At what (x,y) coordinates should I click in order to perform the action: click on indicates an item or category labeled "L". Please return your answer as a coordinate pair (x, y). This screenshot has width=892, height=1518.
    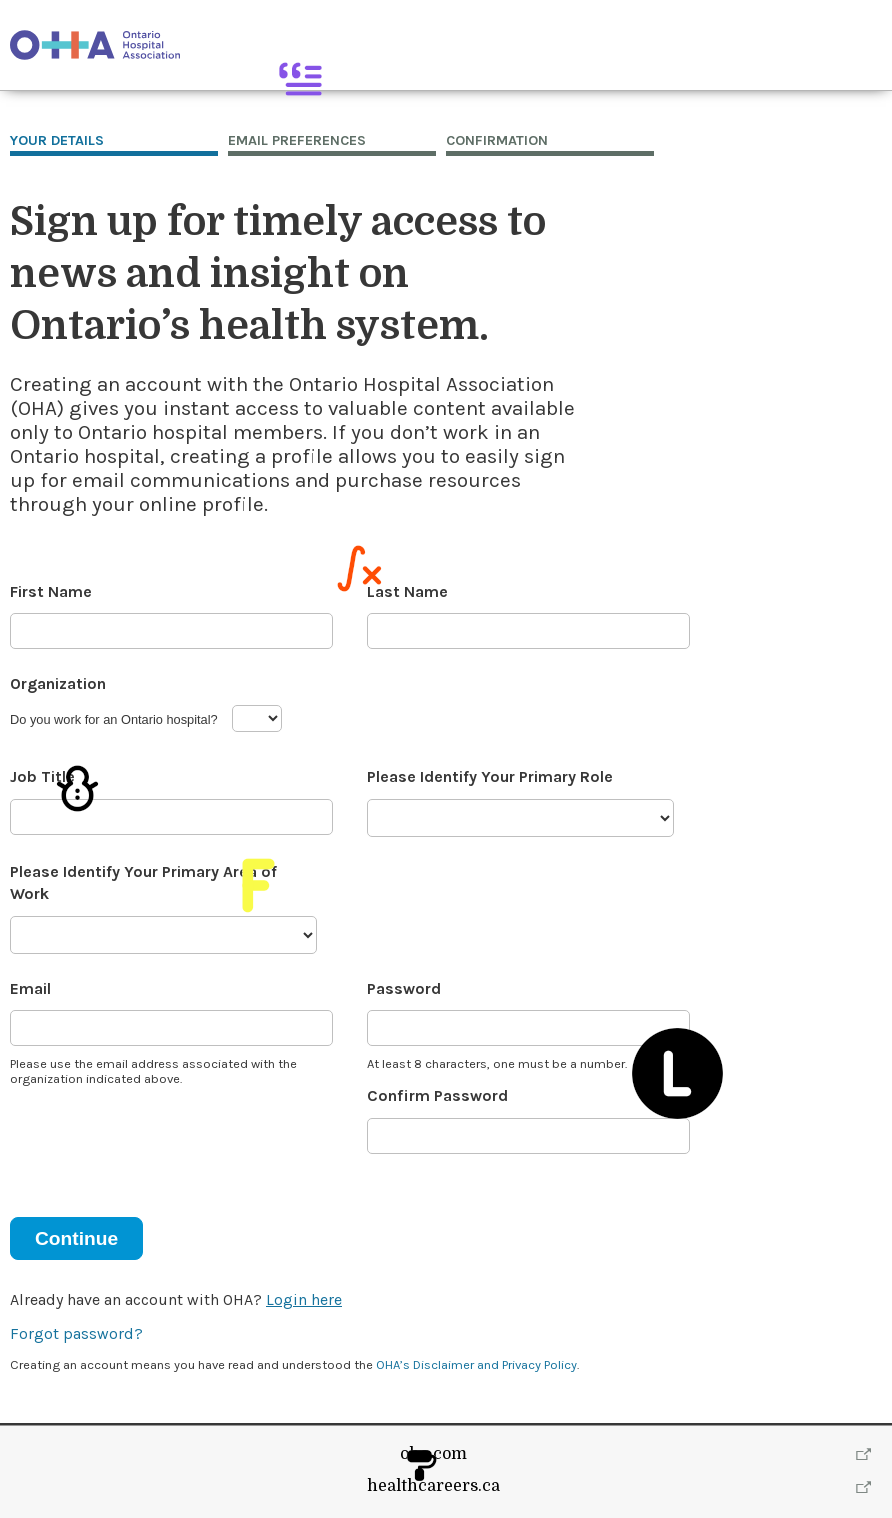
    Looking at the image, I should click on (677, 1073).